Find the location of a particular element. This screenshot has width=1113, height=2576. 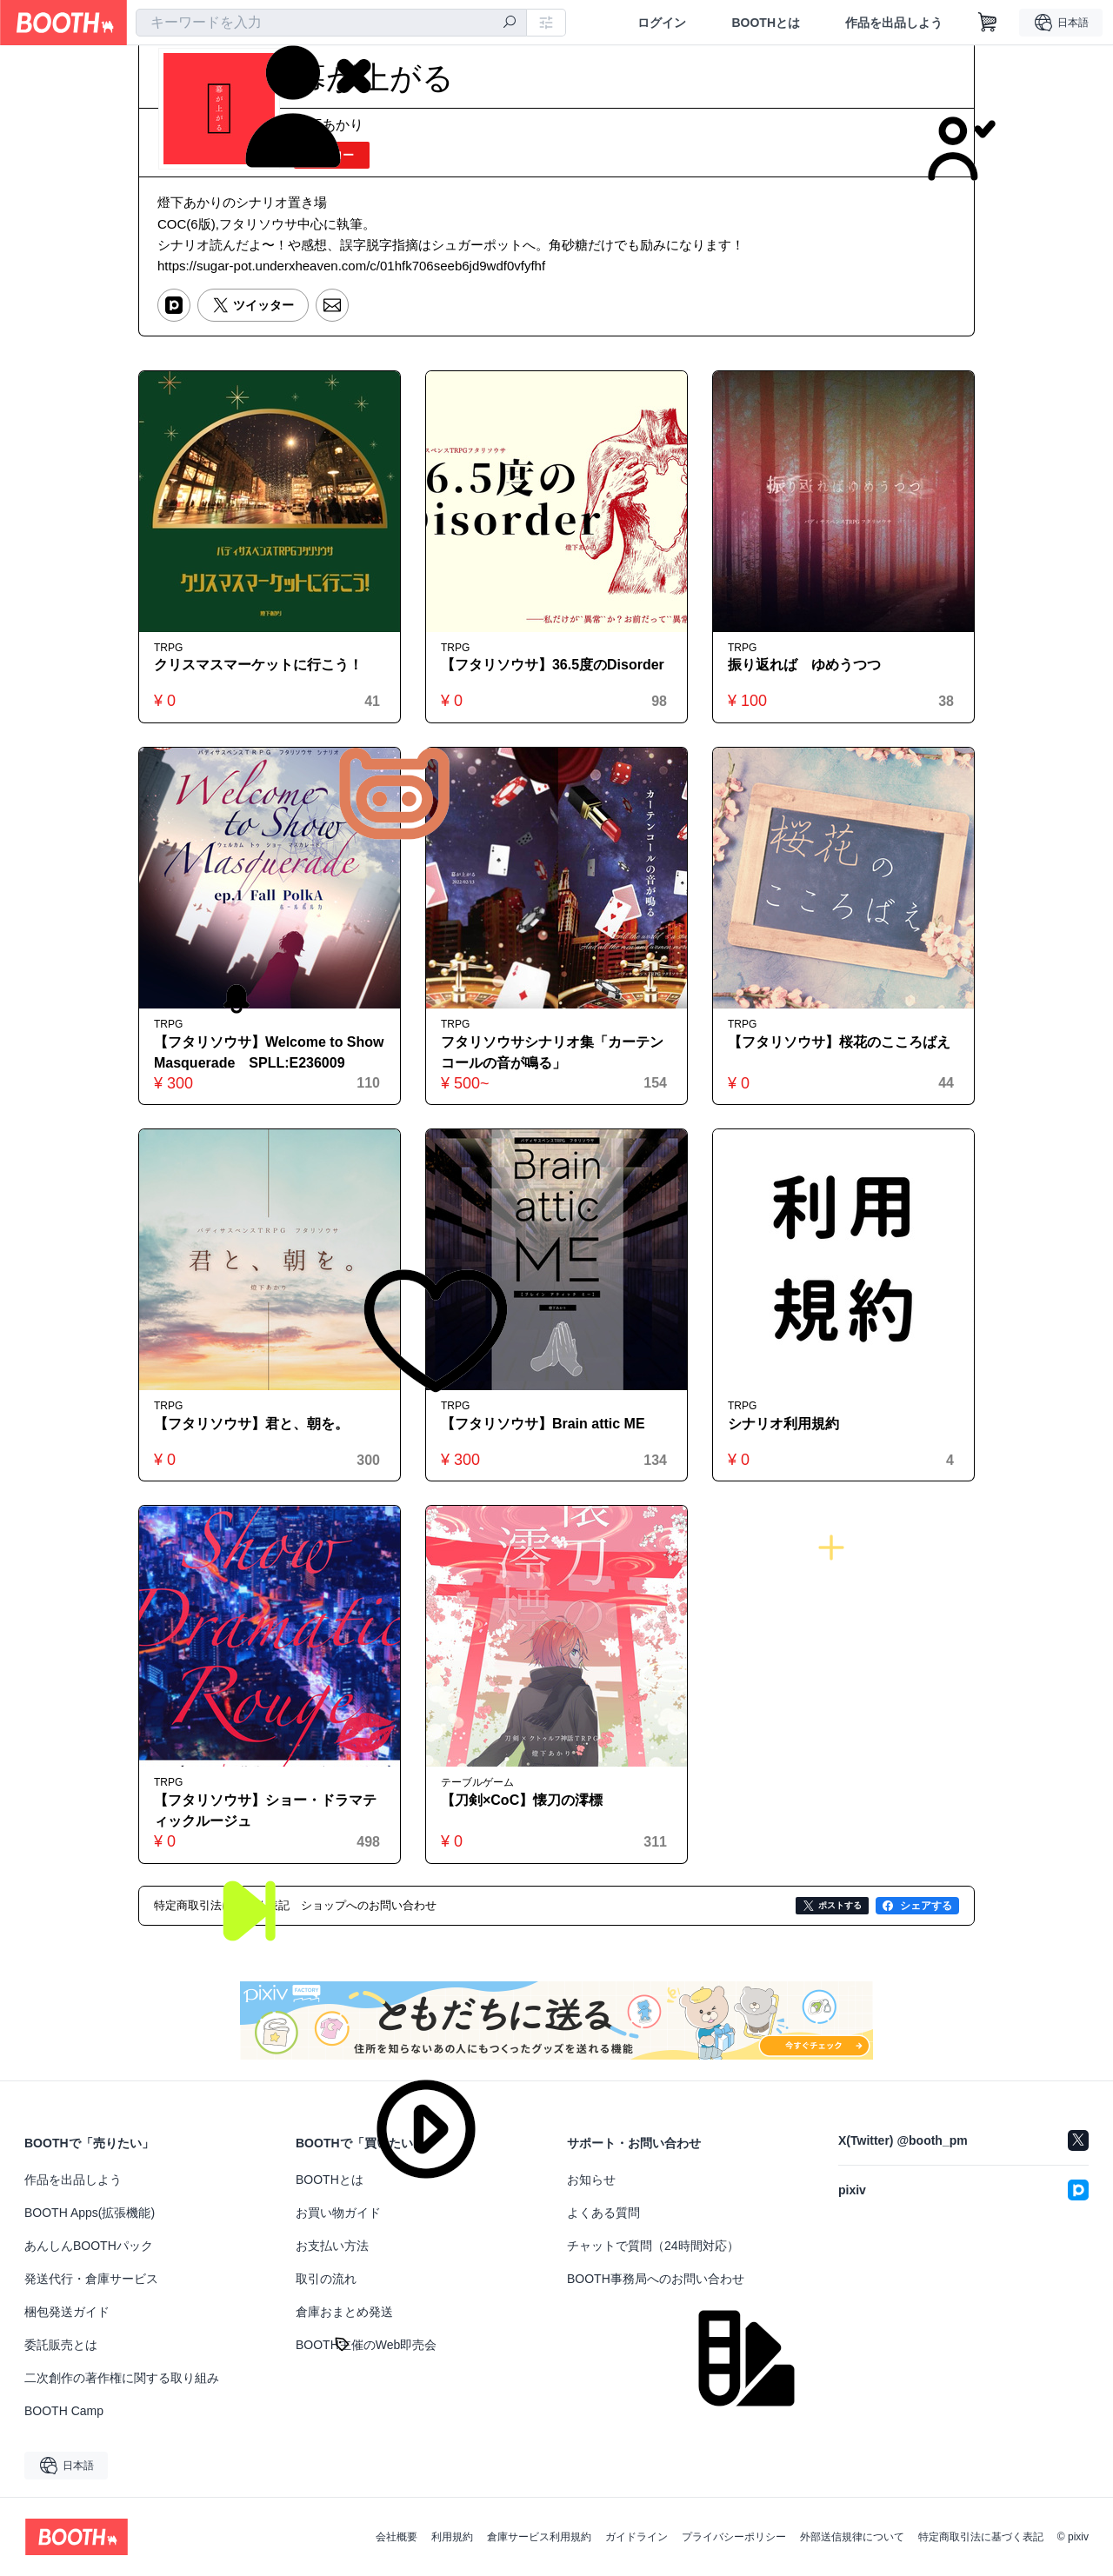

remove a contact or user is located at coordinates (306, 106).